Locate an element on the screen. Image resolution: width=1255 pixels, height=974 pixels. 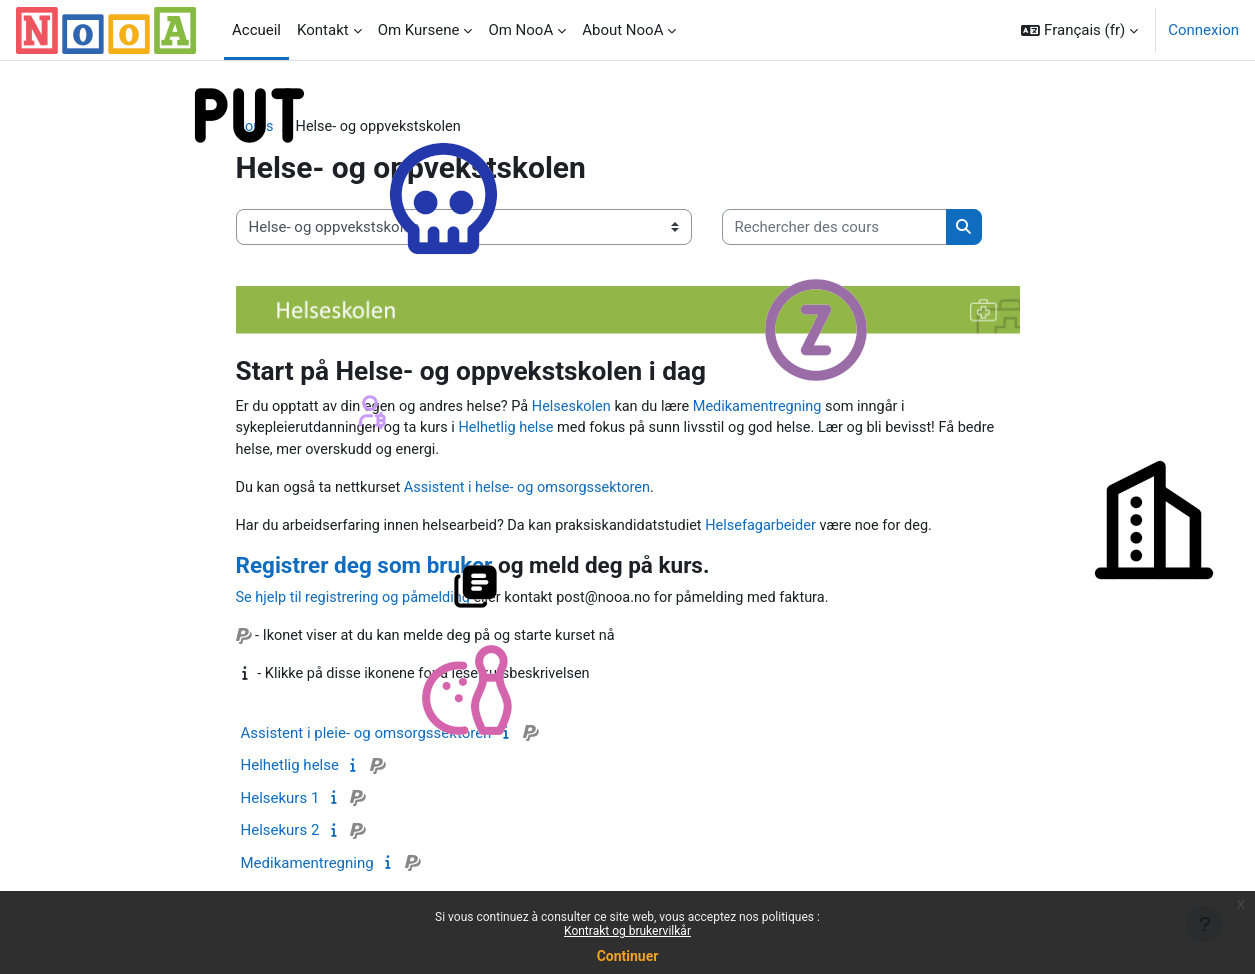
access your saved content library is located at coordinates (475, 586).